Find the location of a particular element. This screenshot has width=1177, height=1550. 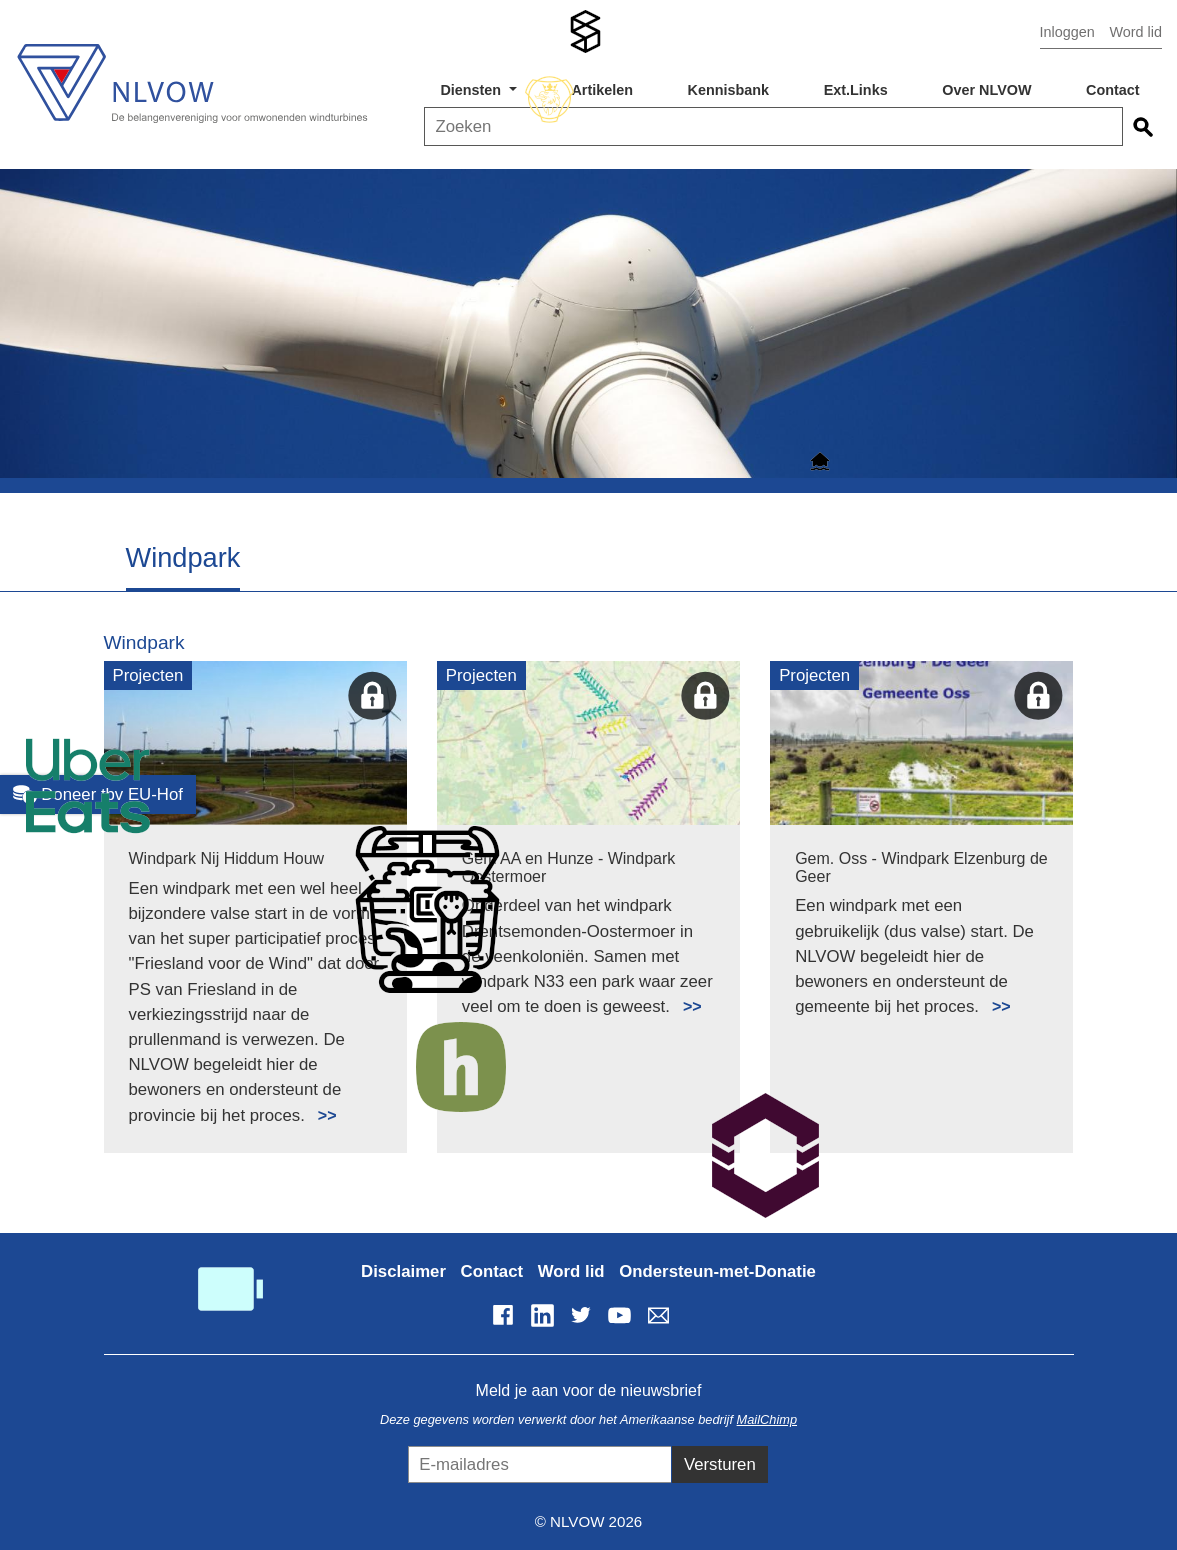

scania brand logo is located at coordinates (549, 99).